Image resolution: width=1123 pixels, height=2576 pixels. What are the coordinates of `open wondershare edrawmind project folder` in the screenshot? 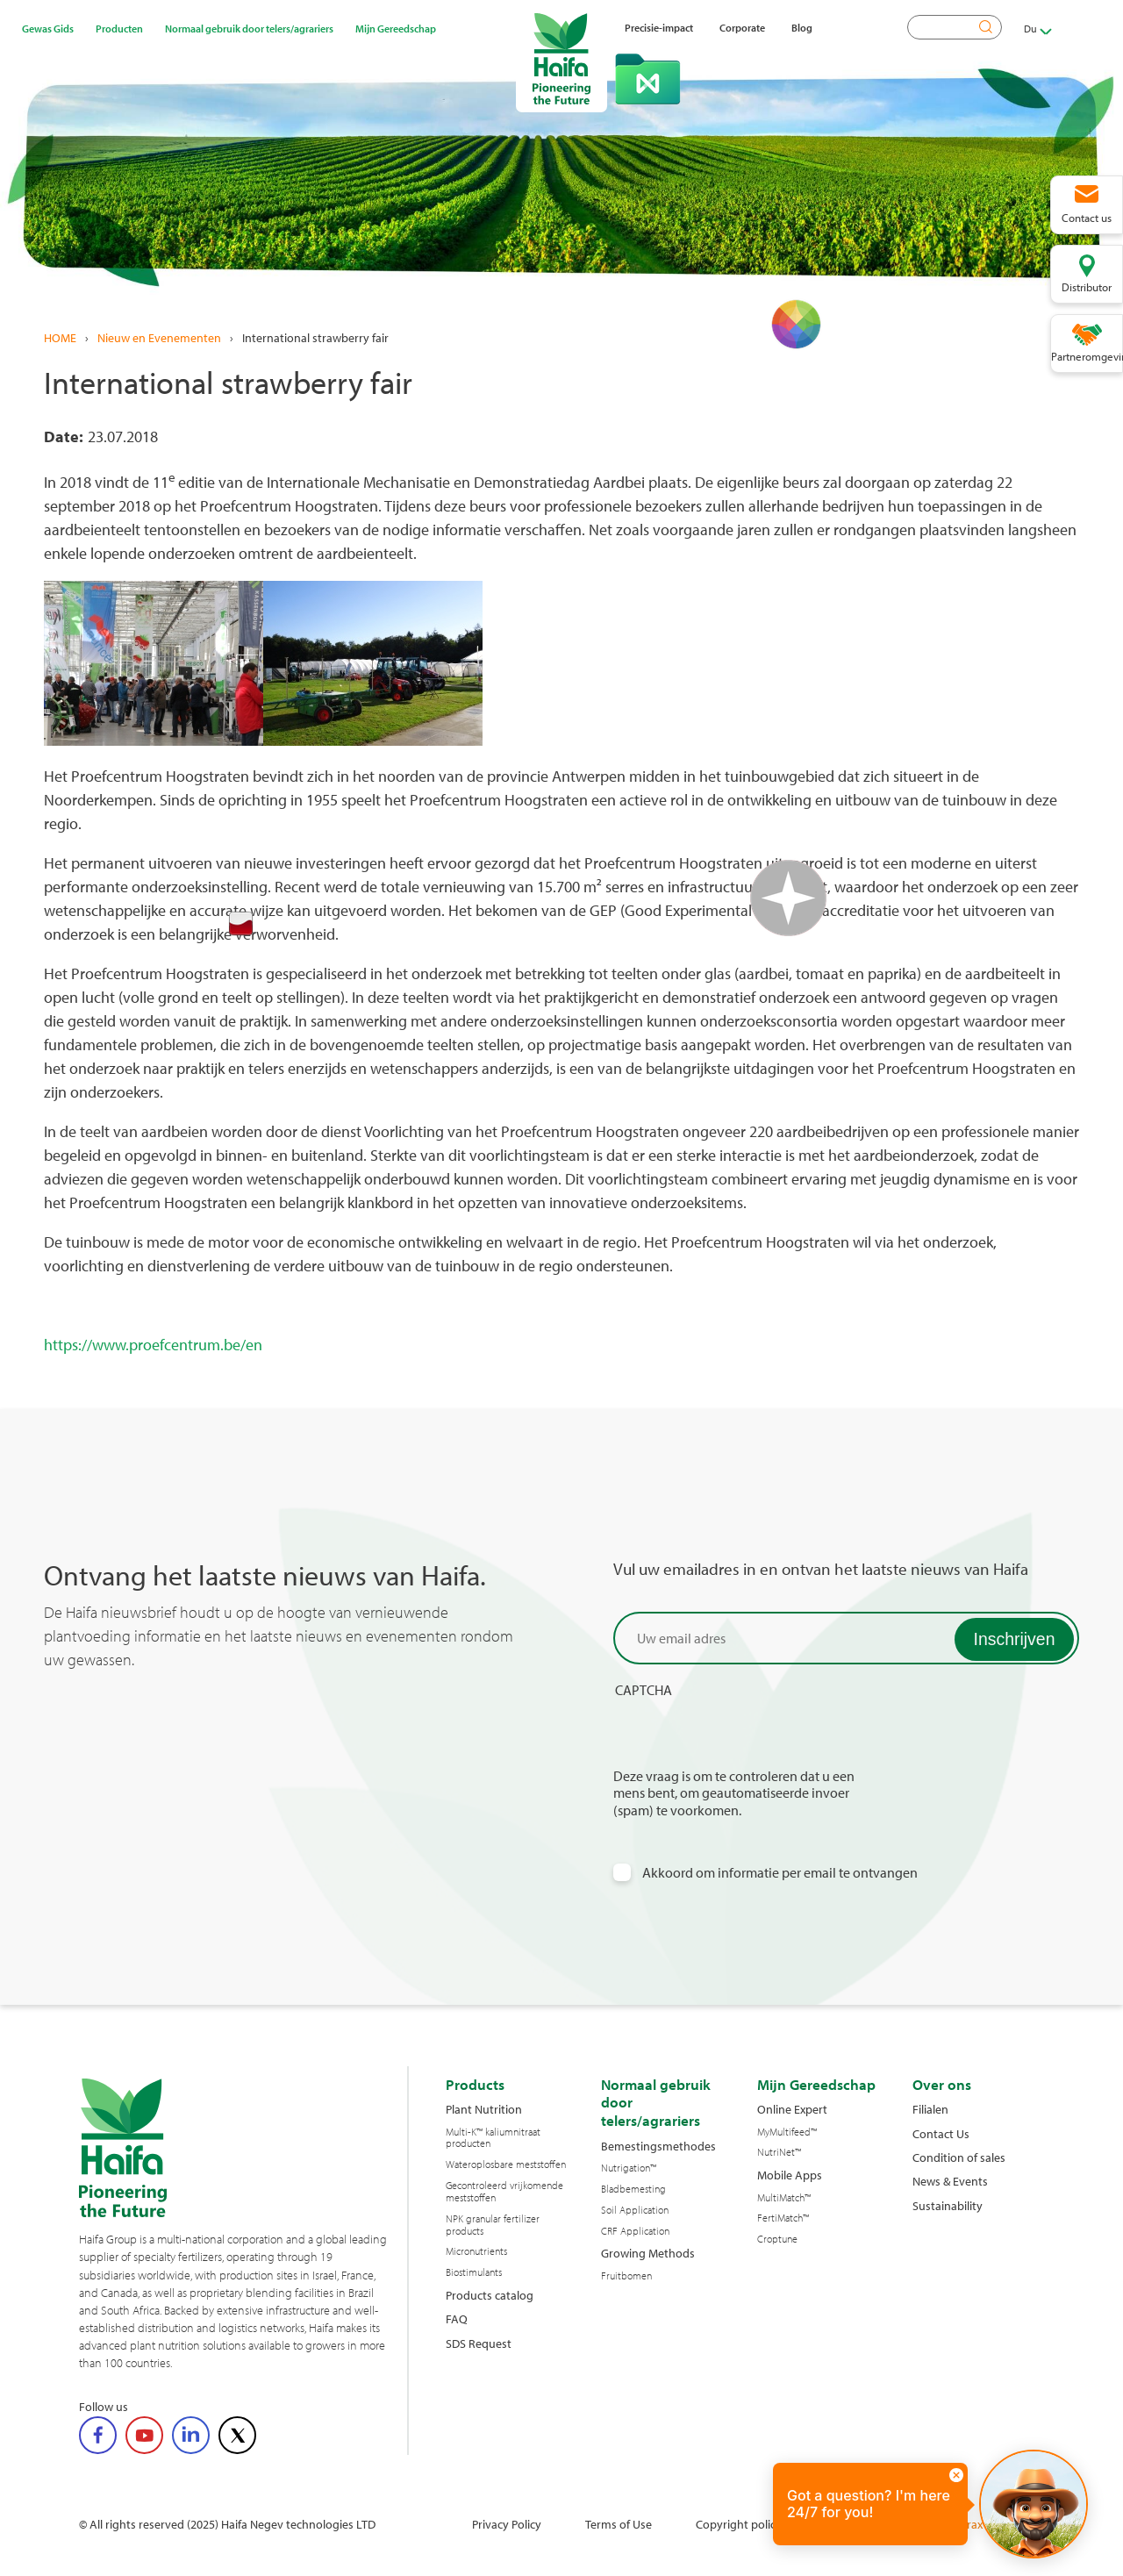 It's located at (647, 81).